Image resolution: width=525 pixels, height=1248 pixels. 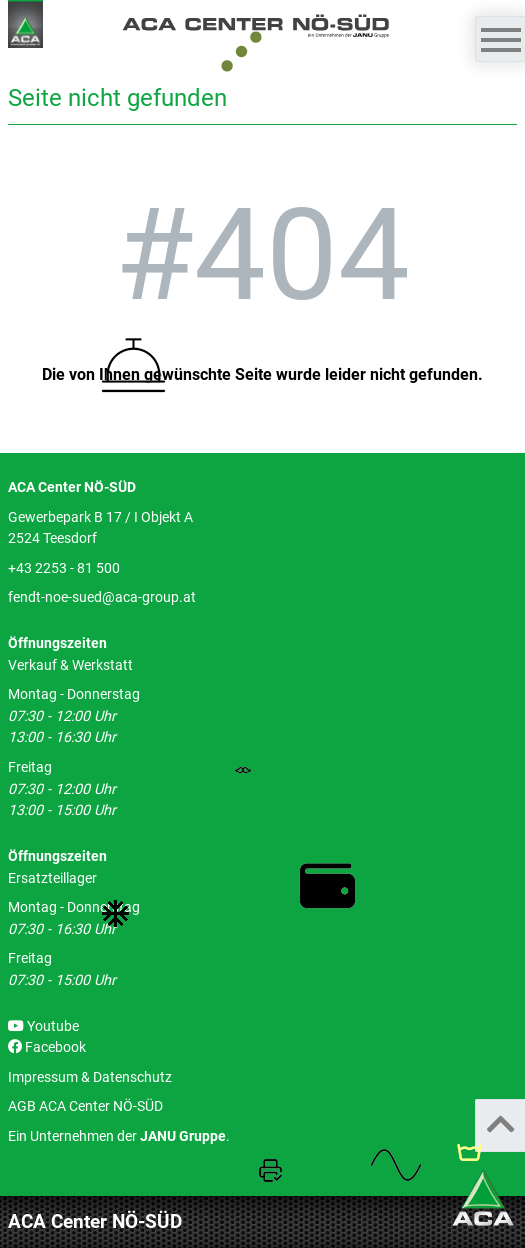 I want to click on print job completed successfully, so click(x=270, y=1170).